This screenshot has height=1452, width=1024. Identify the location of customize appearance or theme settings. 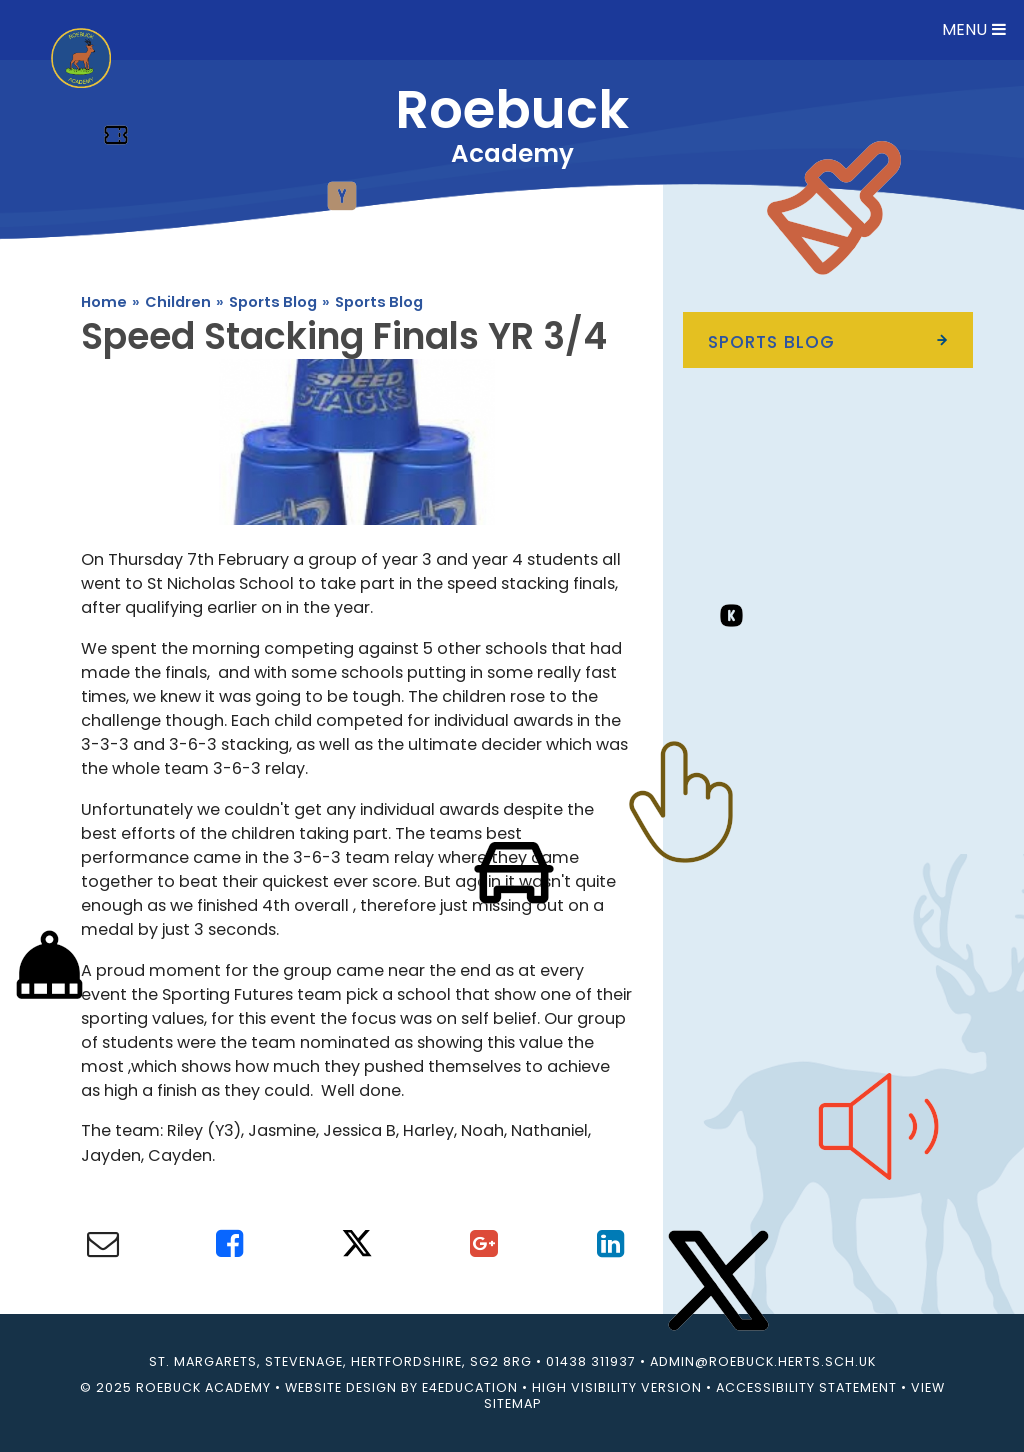
(834, 208).